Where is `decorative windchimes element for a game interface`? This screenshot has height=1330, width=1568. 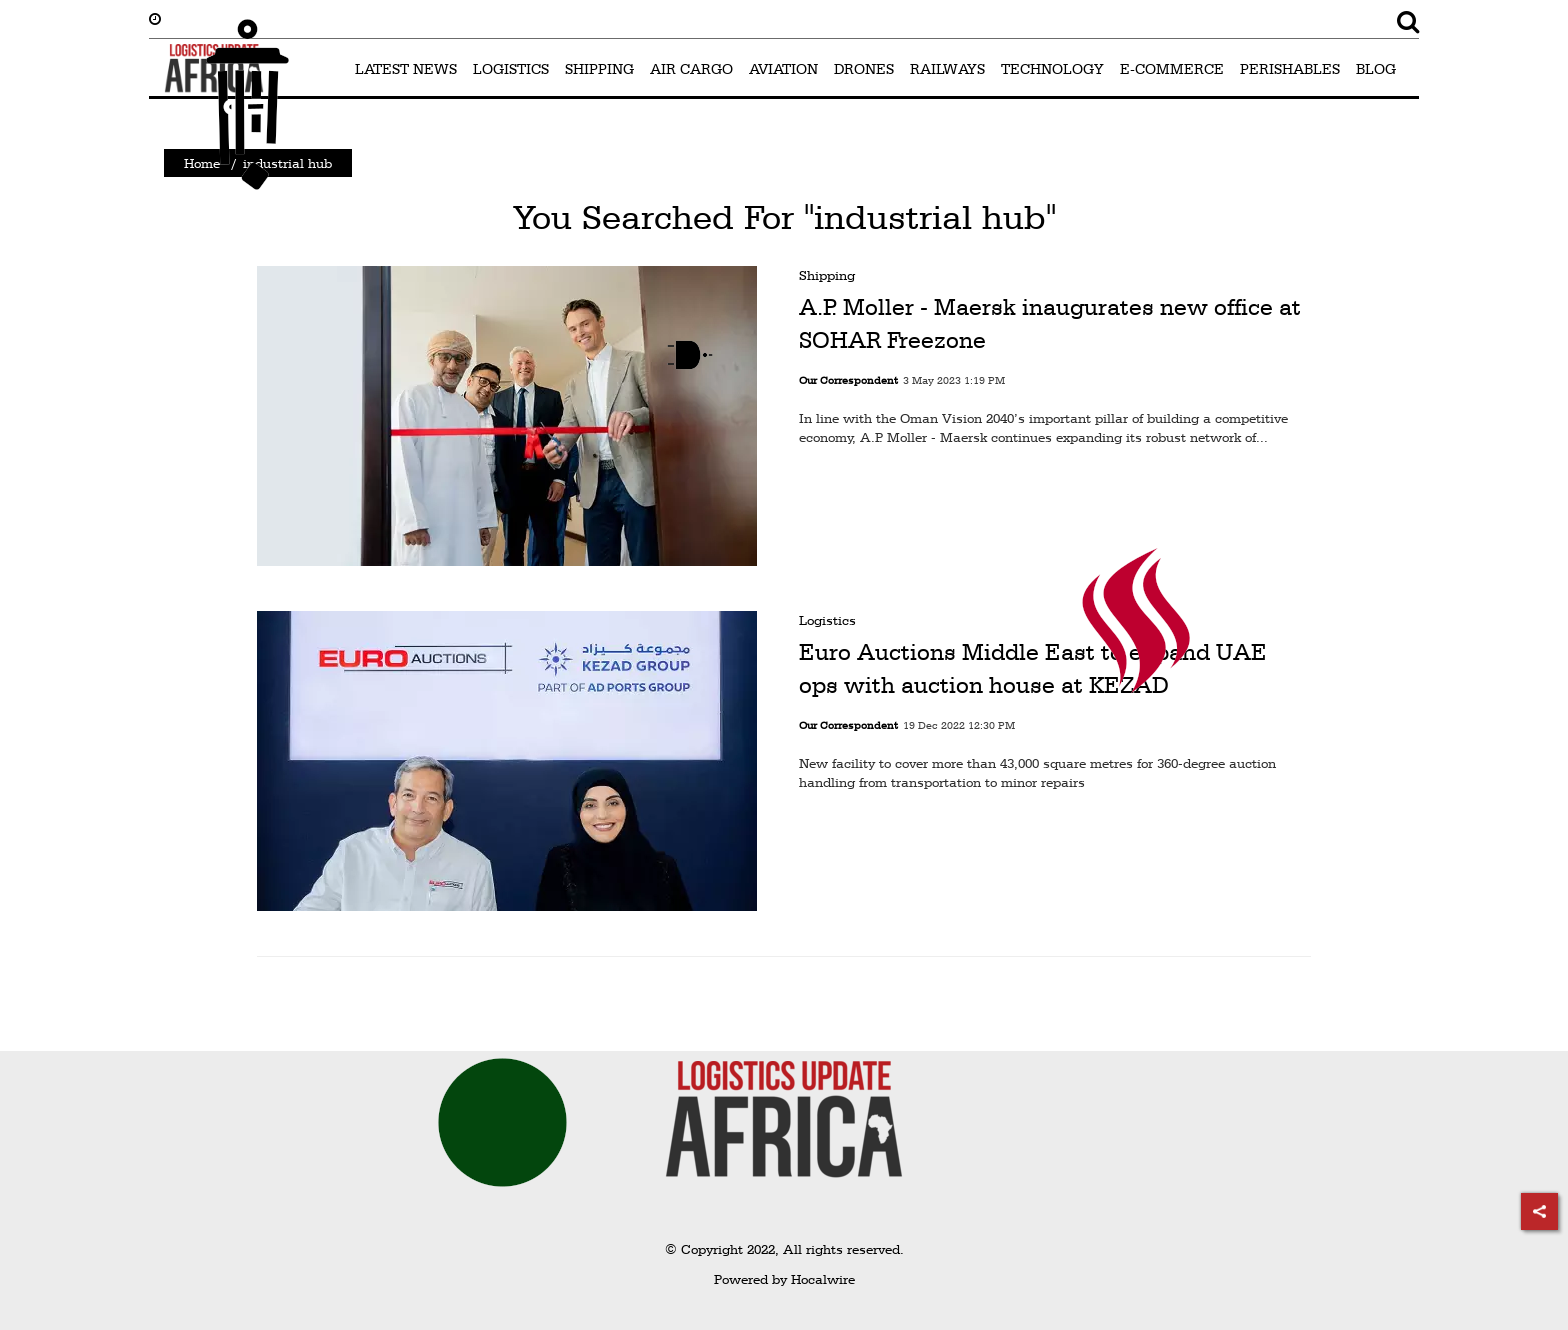
decorative windchimes element for a game interface is located at coordinates (247, 104).